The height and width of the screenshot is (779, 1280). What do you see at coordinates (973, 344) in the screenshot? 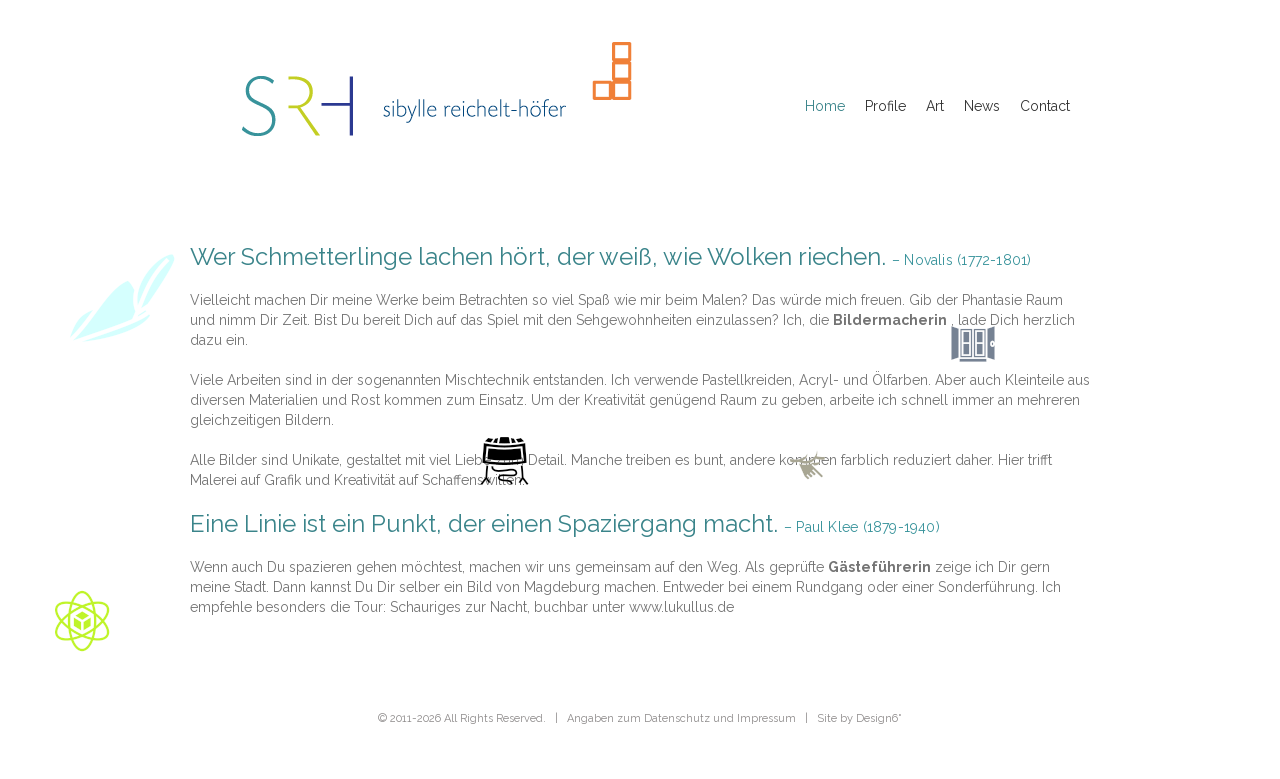
I see `open a new window or panel` at bounding box center [973, 344].